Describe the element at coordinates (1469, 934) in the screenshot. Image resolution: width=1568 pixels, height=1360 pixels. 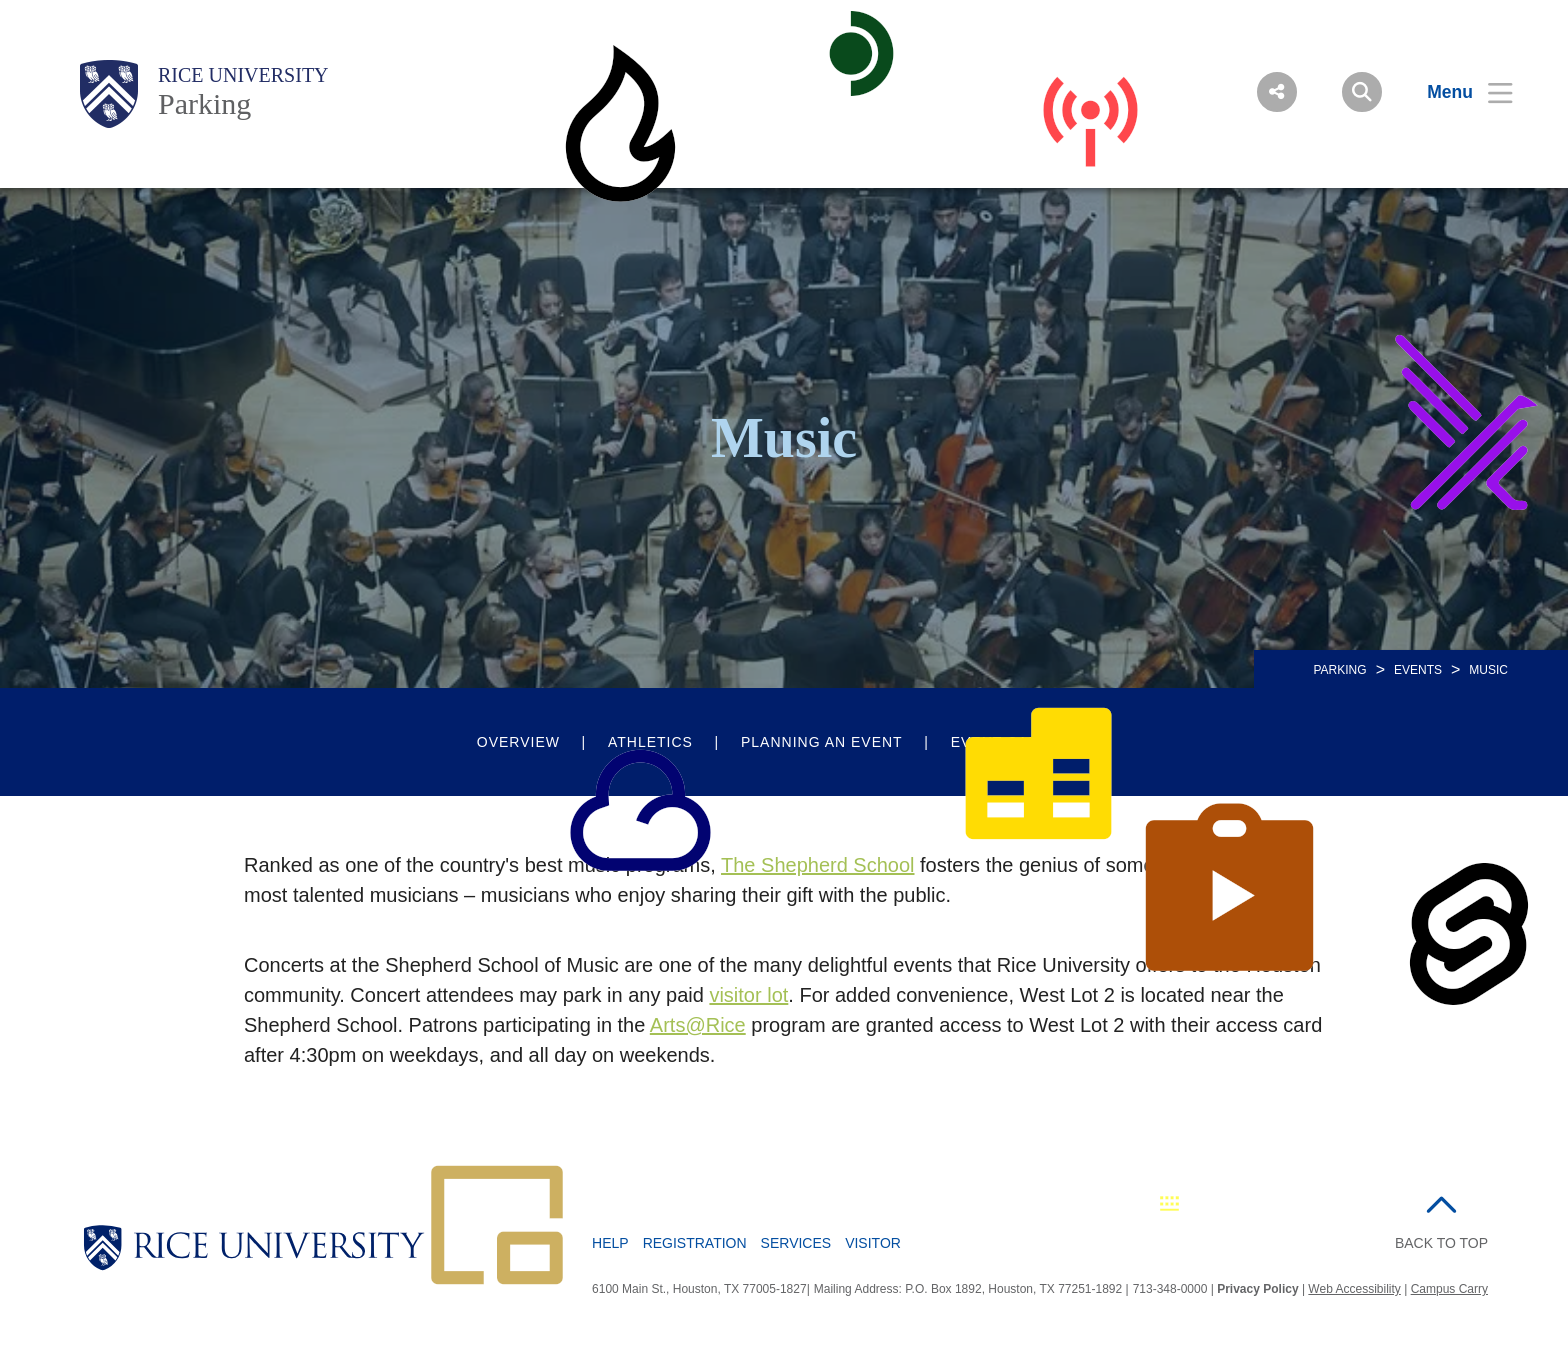
I see `svelte framework logo` at that location.